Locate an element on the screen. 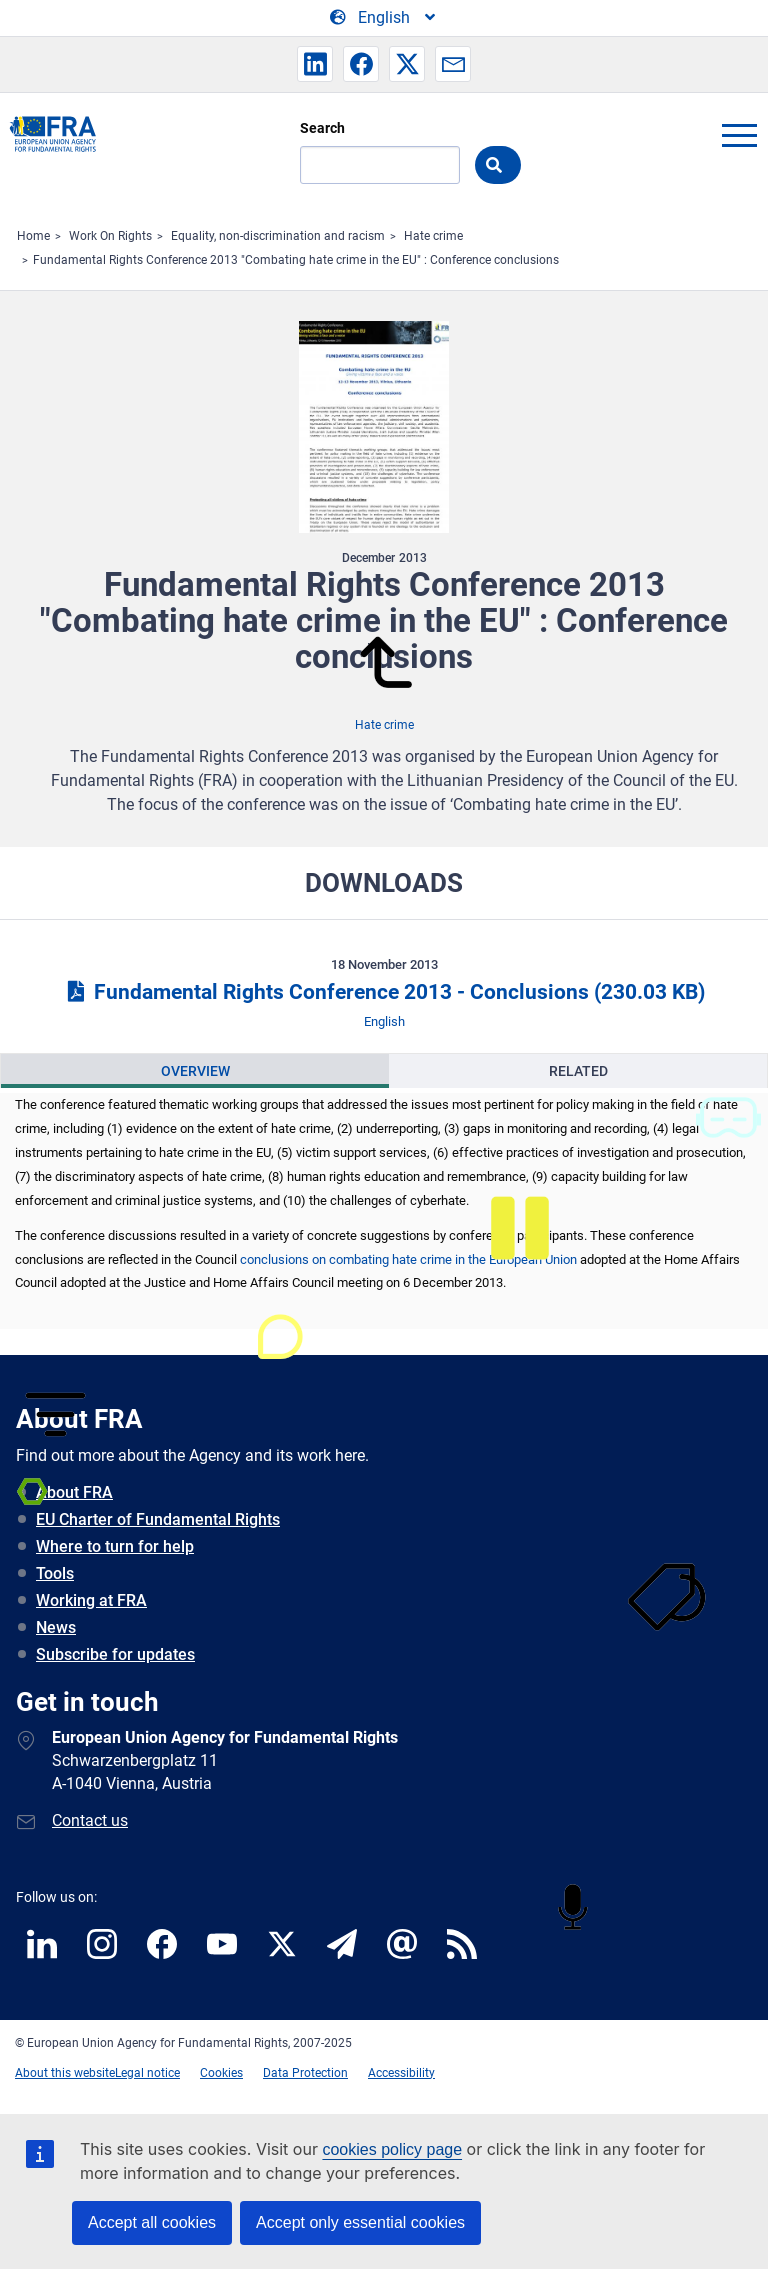 The width and height of the screenshot is (768, 2269). pause media playback is located at coordinates (520, 1228).